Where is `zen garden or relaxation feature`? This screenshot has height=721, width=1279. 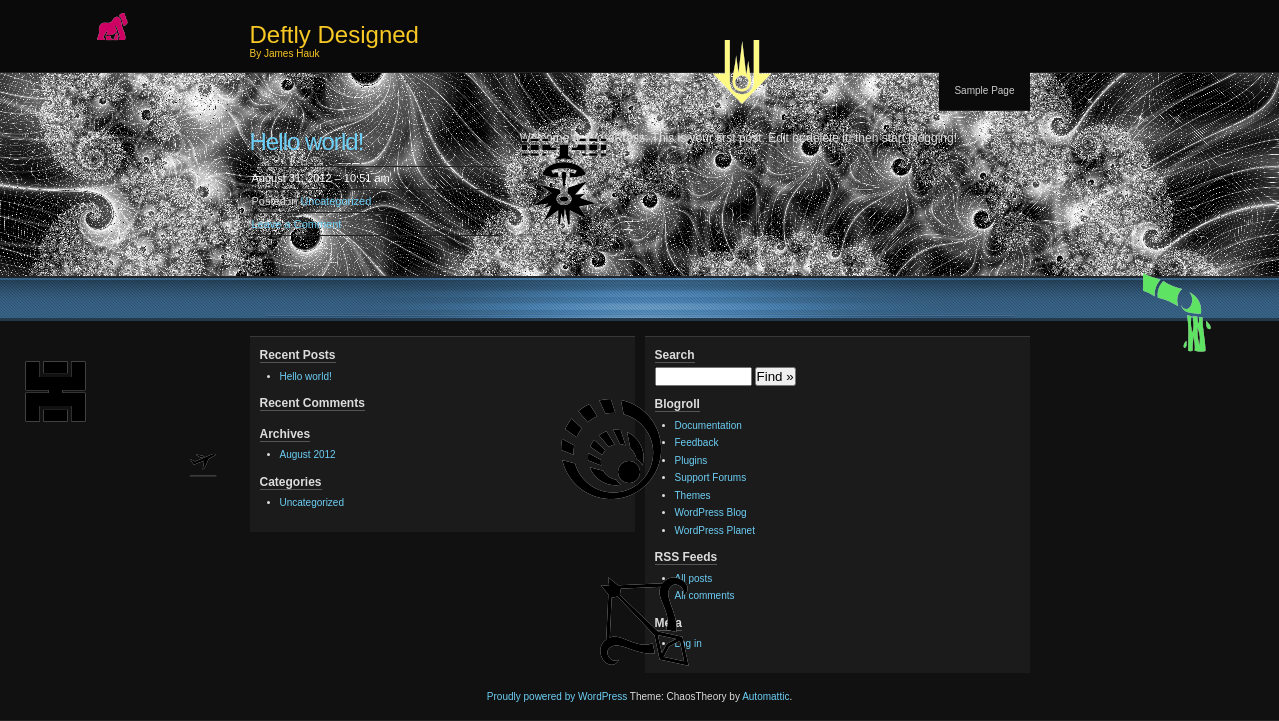
zen garden or relaxation feature is located at coordinates (1183, 311).